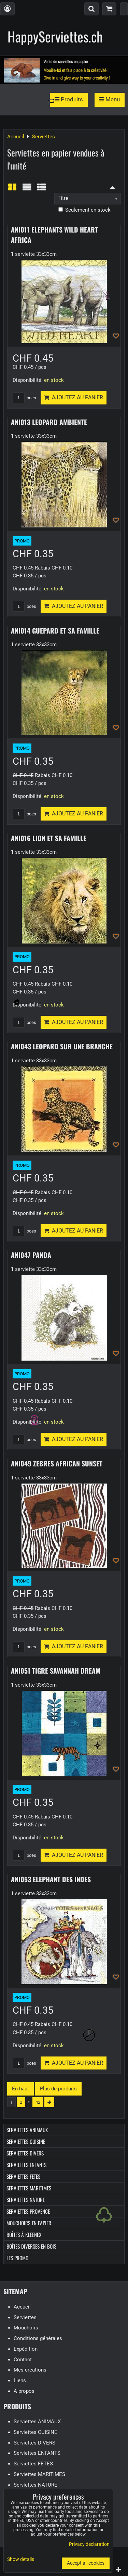 This screenshot has width=128, height=2576. I want to click on bluetooth is disabled or unavailable, so click(106, 296).